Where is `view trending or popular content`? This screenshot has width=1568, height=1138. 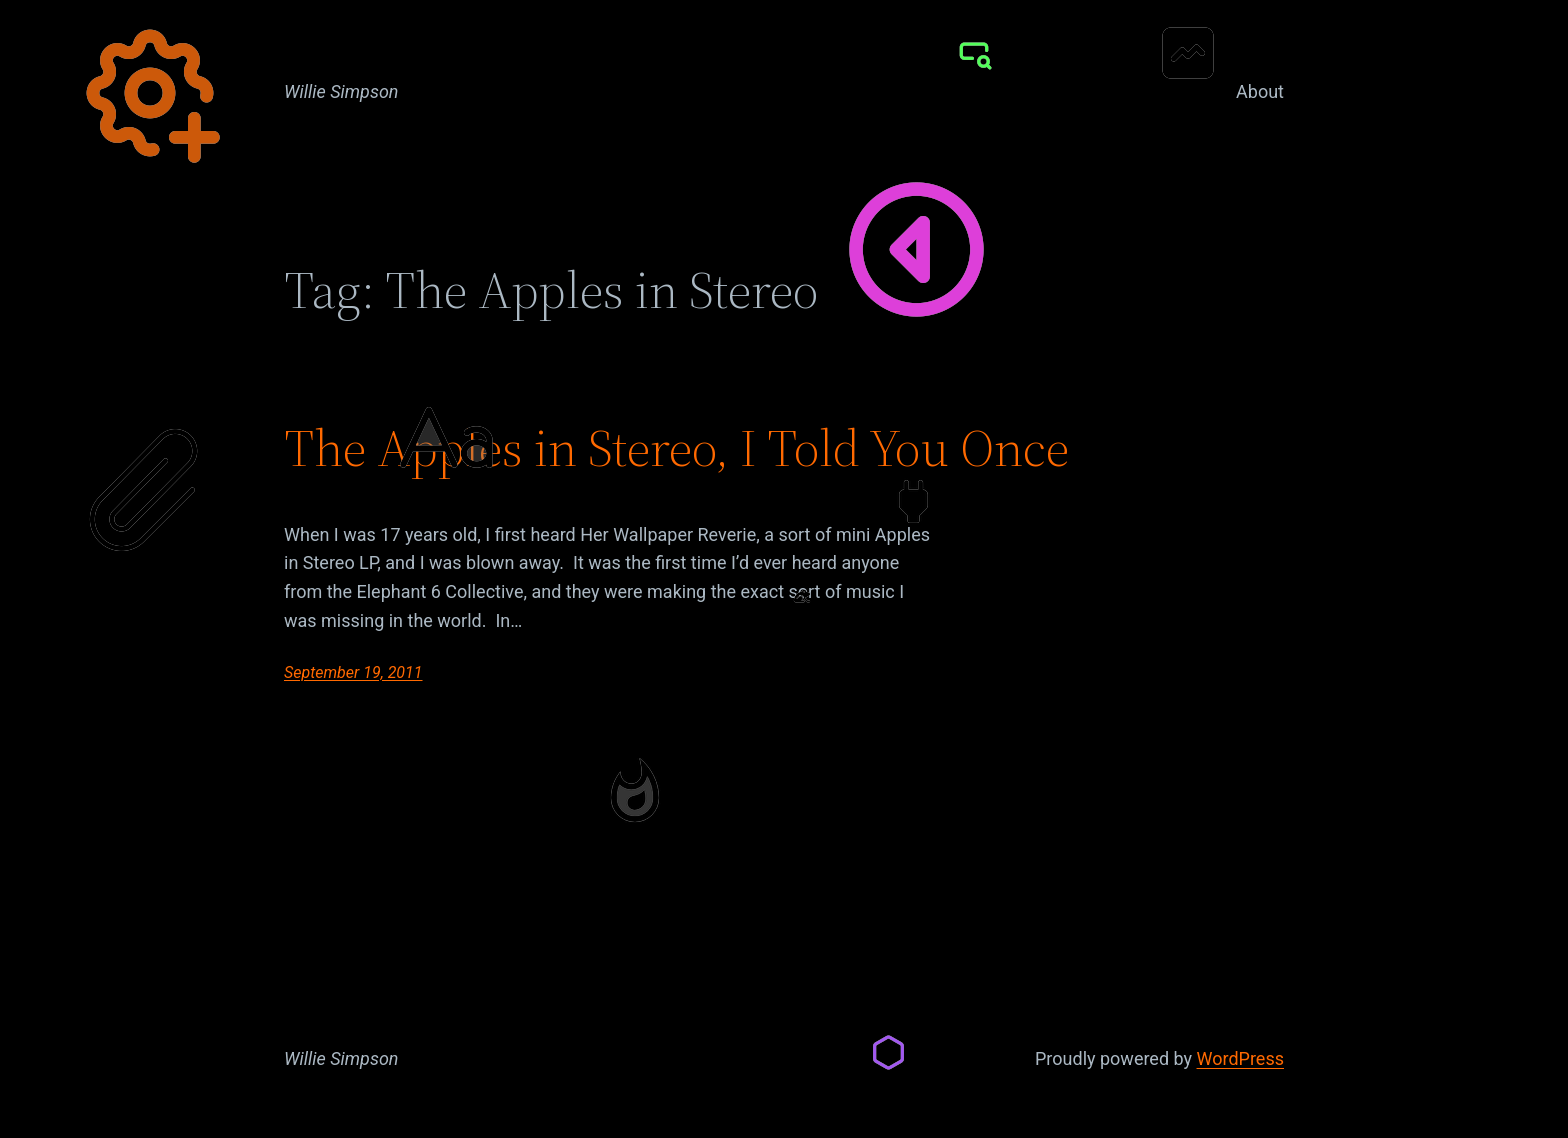 view trending or popular content is located at coordinates (635, 792).